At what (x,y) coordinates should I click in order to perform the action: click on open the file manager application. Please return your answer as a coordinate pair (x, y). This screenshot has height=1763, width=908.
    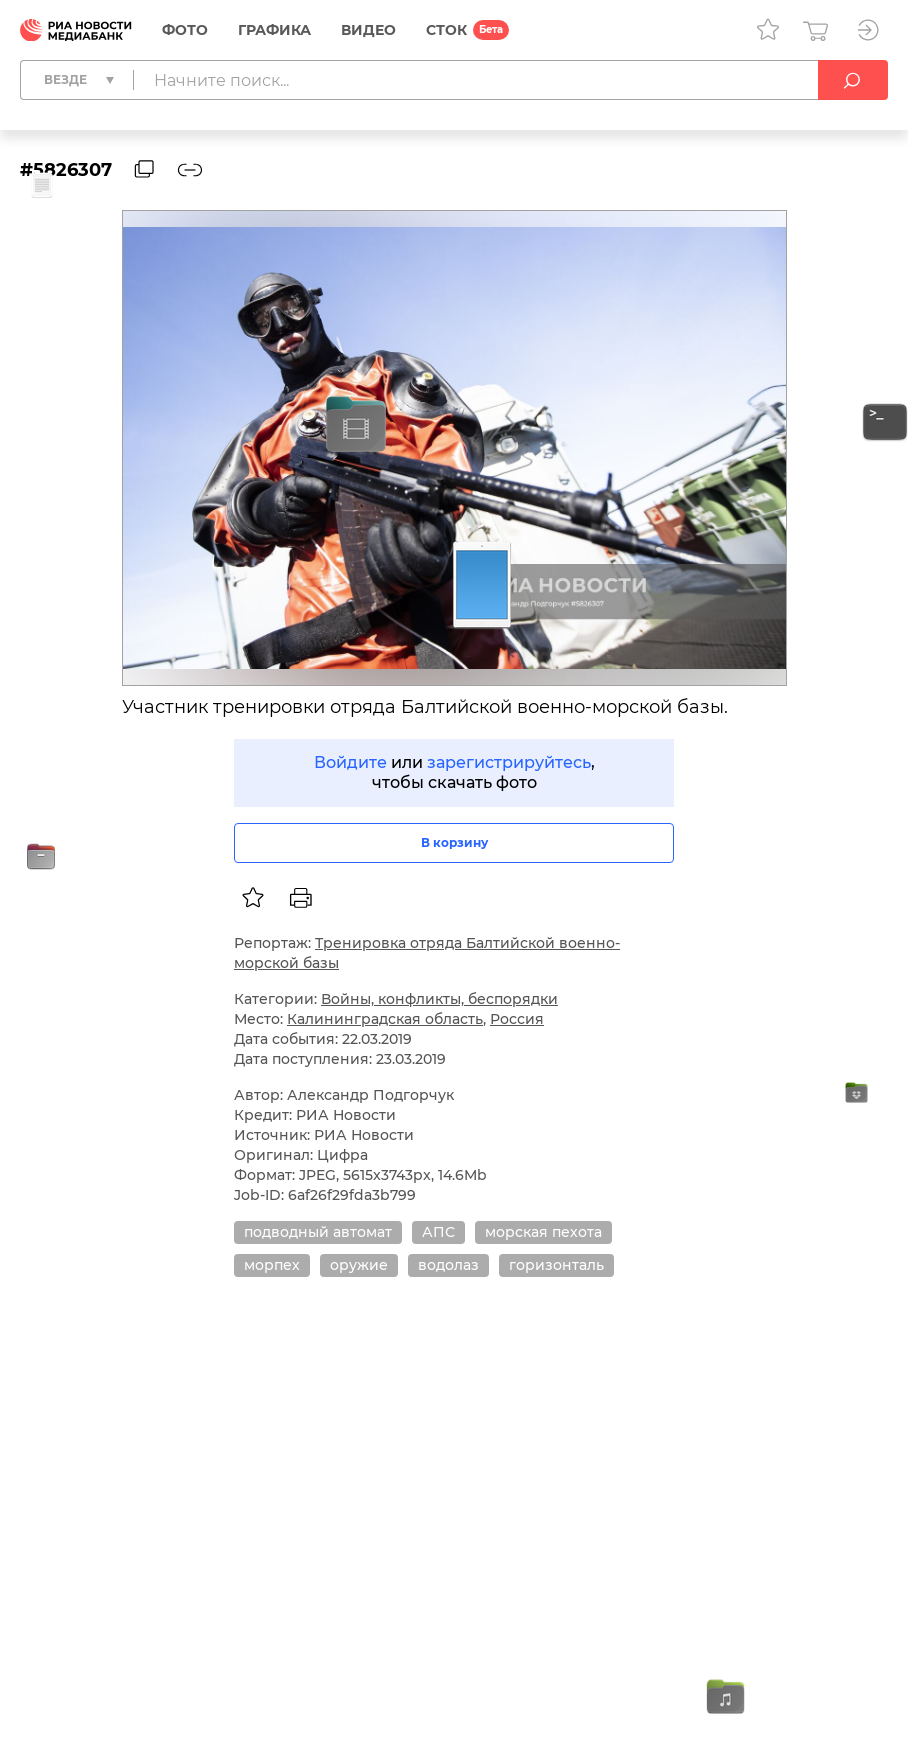
    Looking at the image, I should click on (41, 856).